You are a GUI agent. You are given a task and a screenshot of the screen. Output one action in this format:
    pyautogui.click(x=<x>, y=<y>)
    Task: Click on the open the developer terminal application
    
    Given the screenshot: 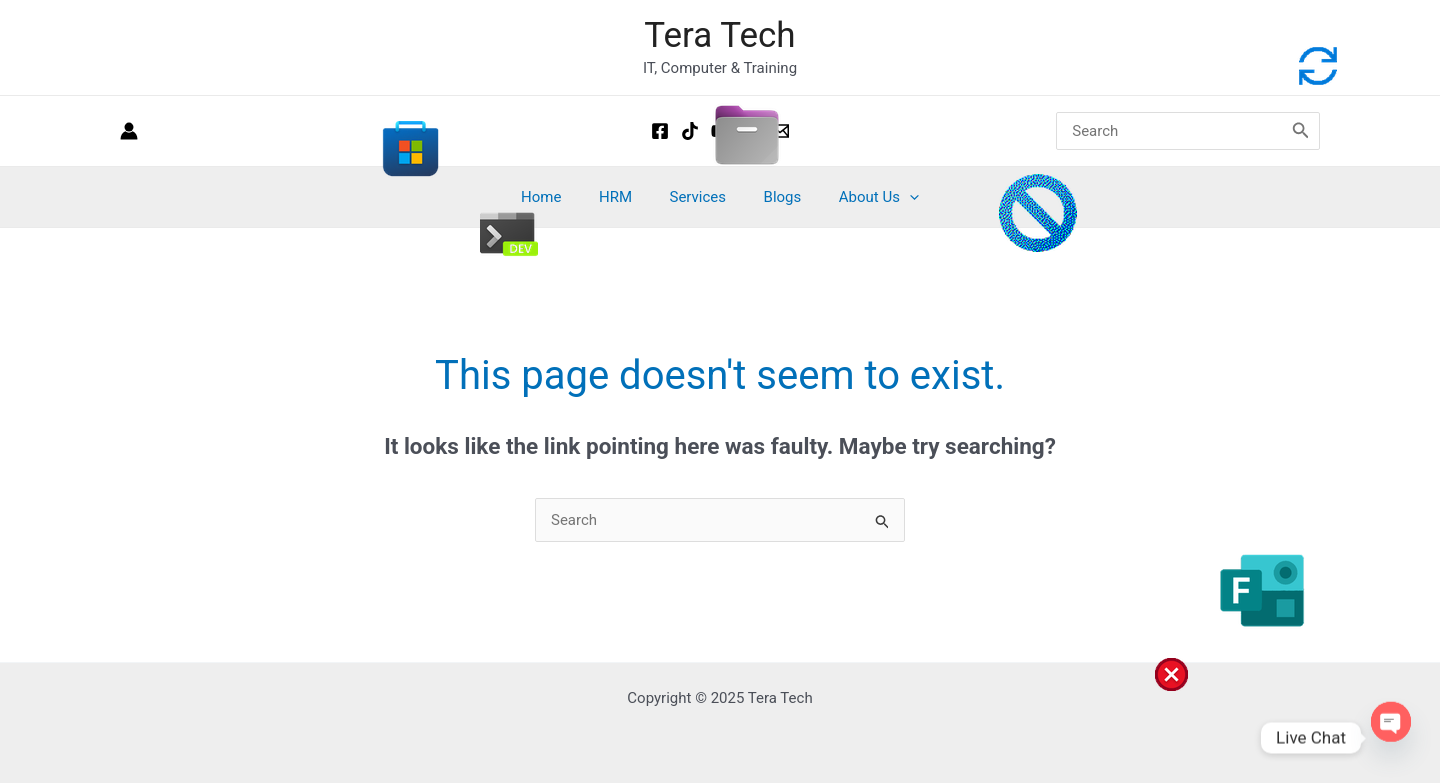 What is the action you would take?
    pyautogui.click(x=509, y=233)
    